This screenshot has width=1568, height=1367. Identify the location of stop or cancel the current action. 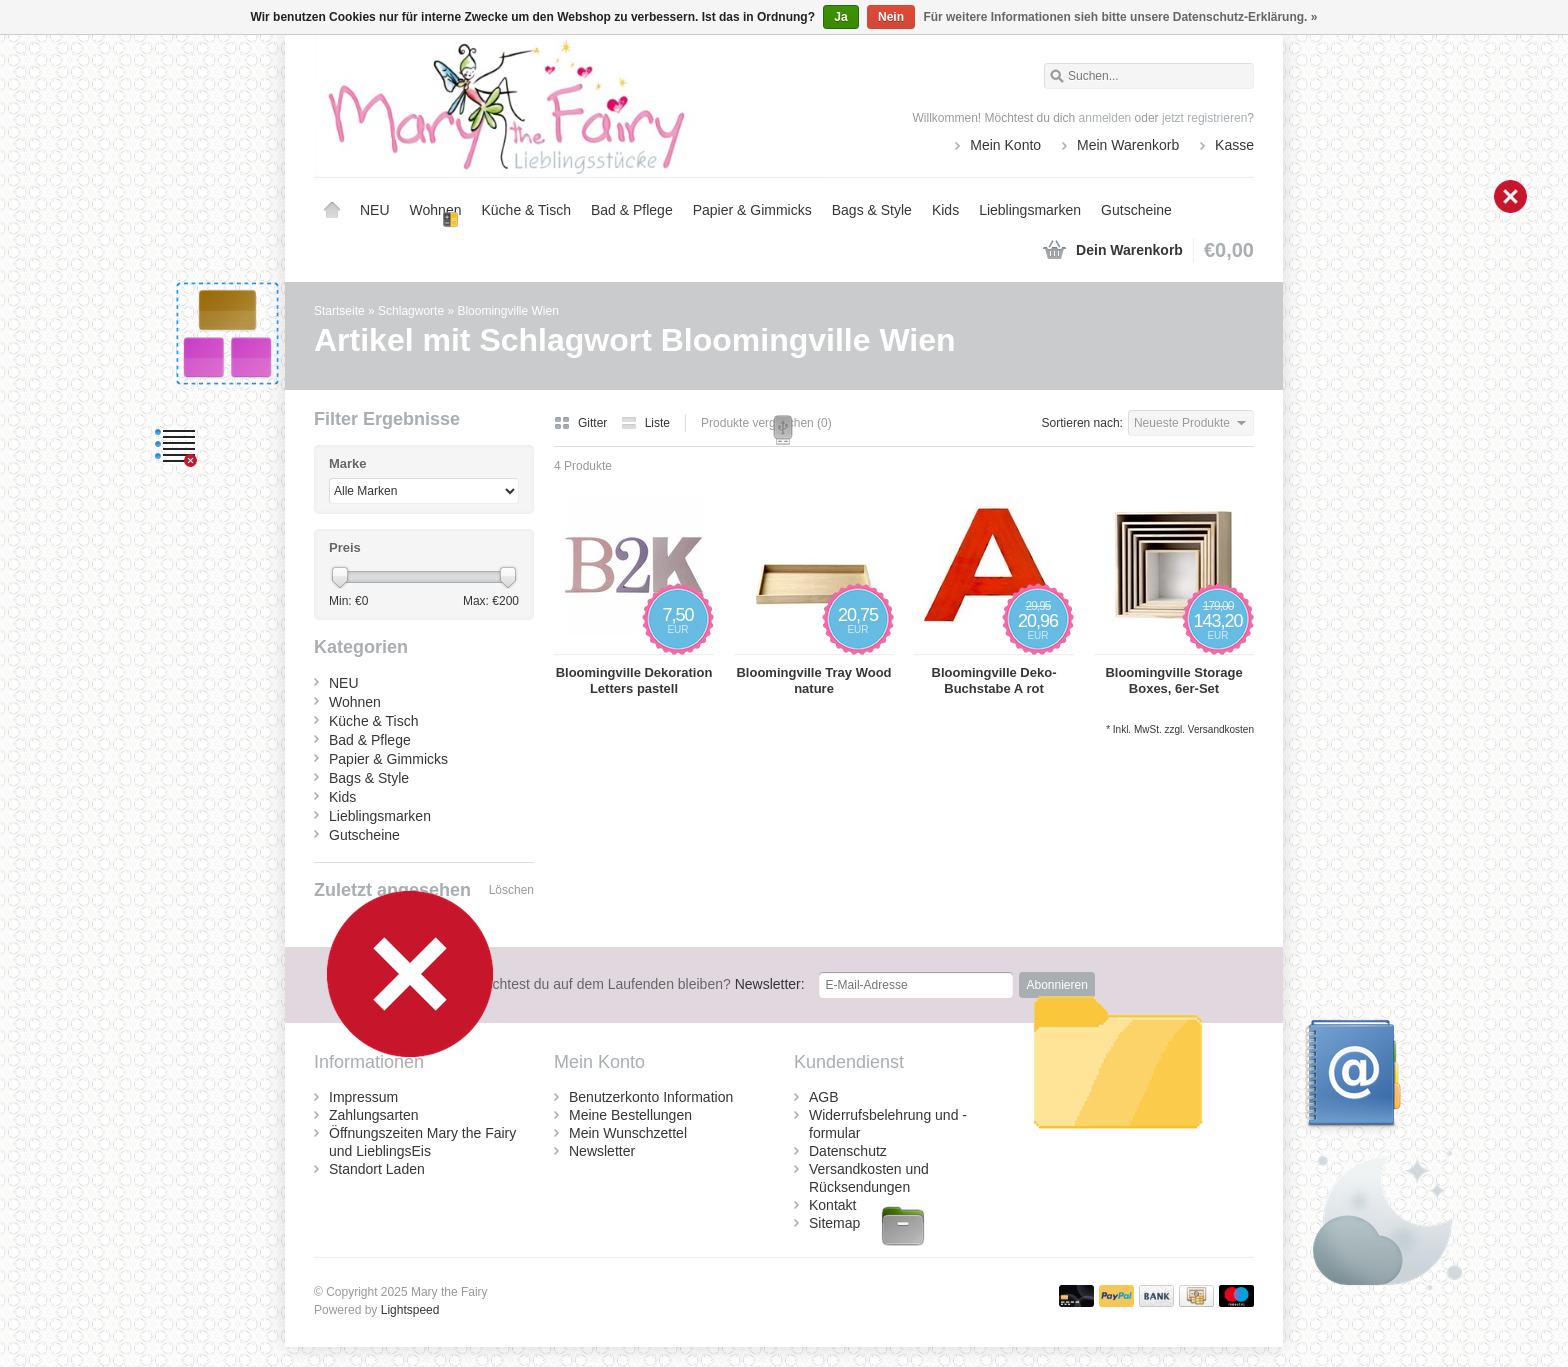
(410, 974).